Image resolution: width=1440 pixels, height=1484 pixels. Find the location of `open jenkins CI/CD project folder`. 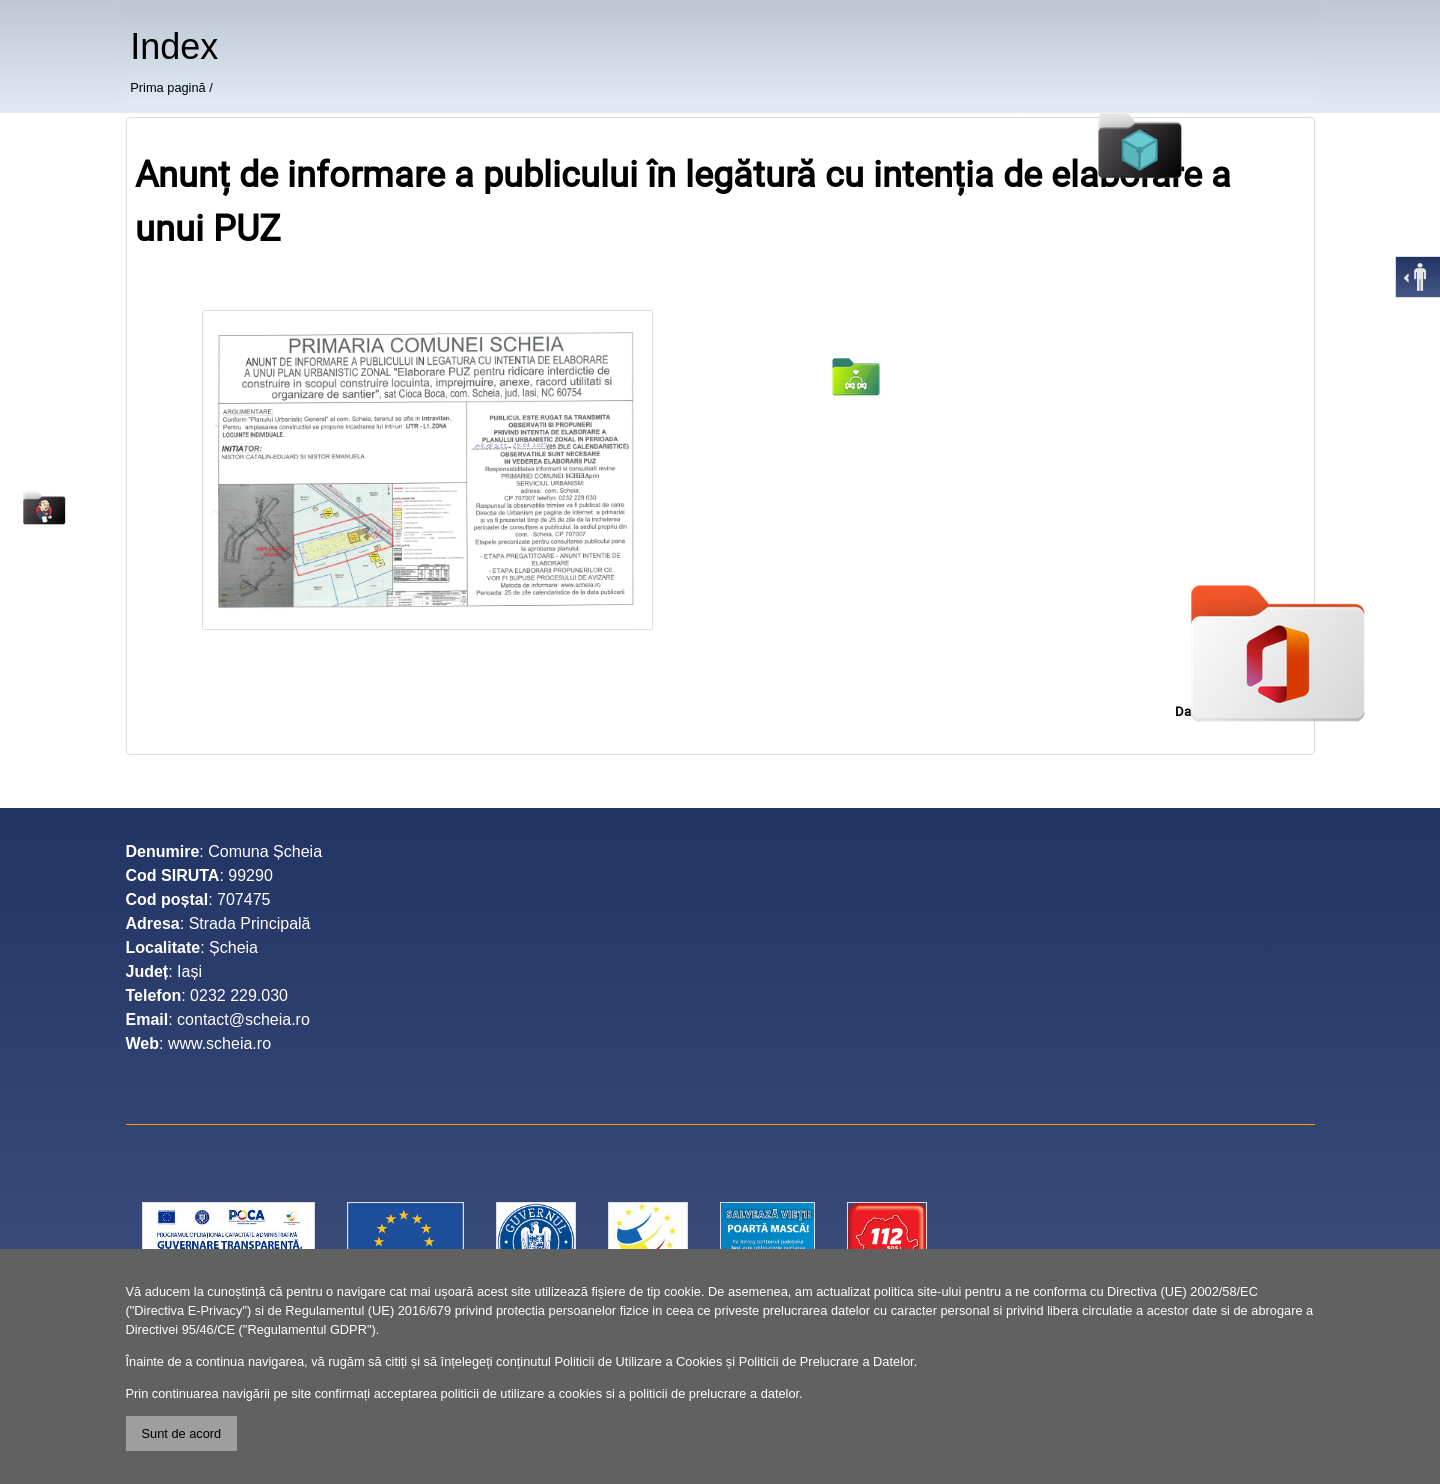

open jenkins CI/CD project folder is located at coordinates (44, 509).